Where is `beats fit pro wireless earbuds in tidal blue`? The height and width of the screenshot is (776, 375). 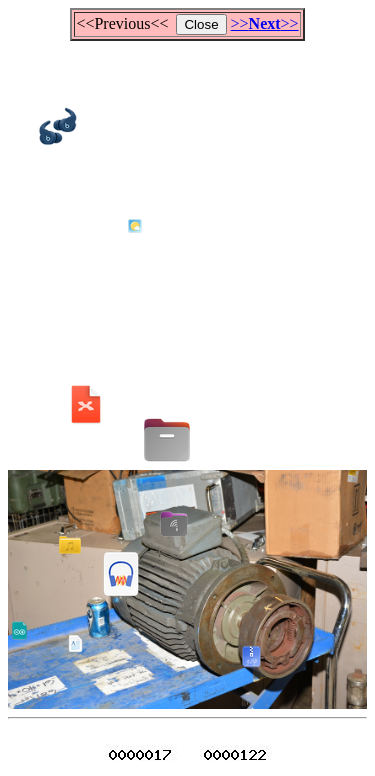
beats fit pro wireless earbuds in tidal blue is located at coordinates (57, 126).